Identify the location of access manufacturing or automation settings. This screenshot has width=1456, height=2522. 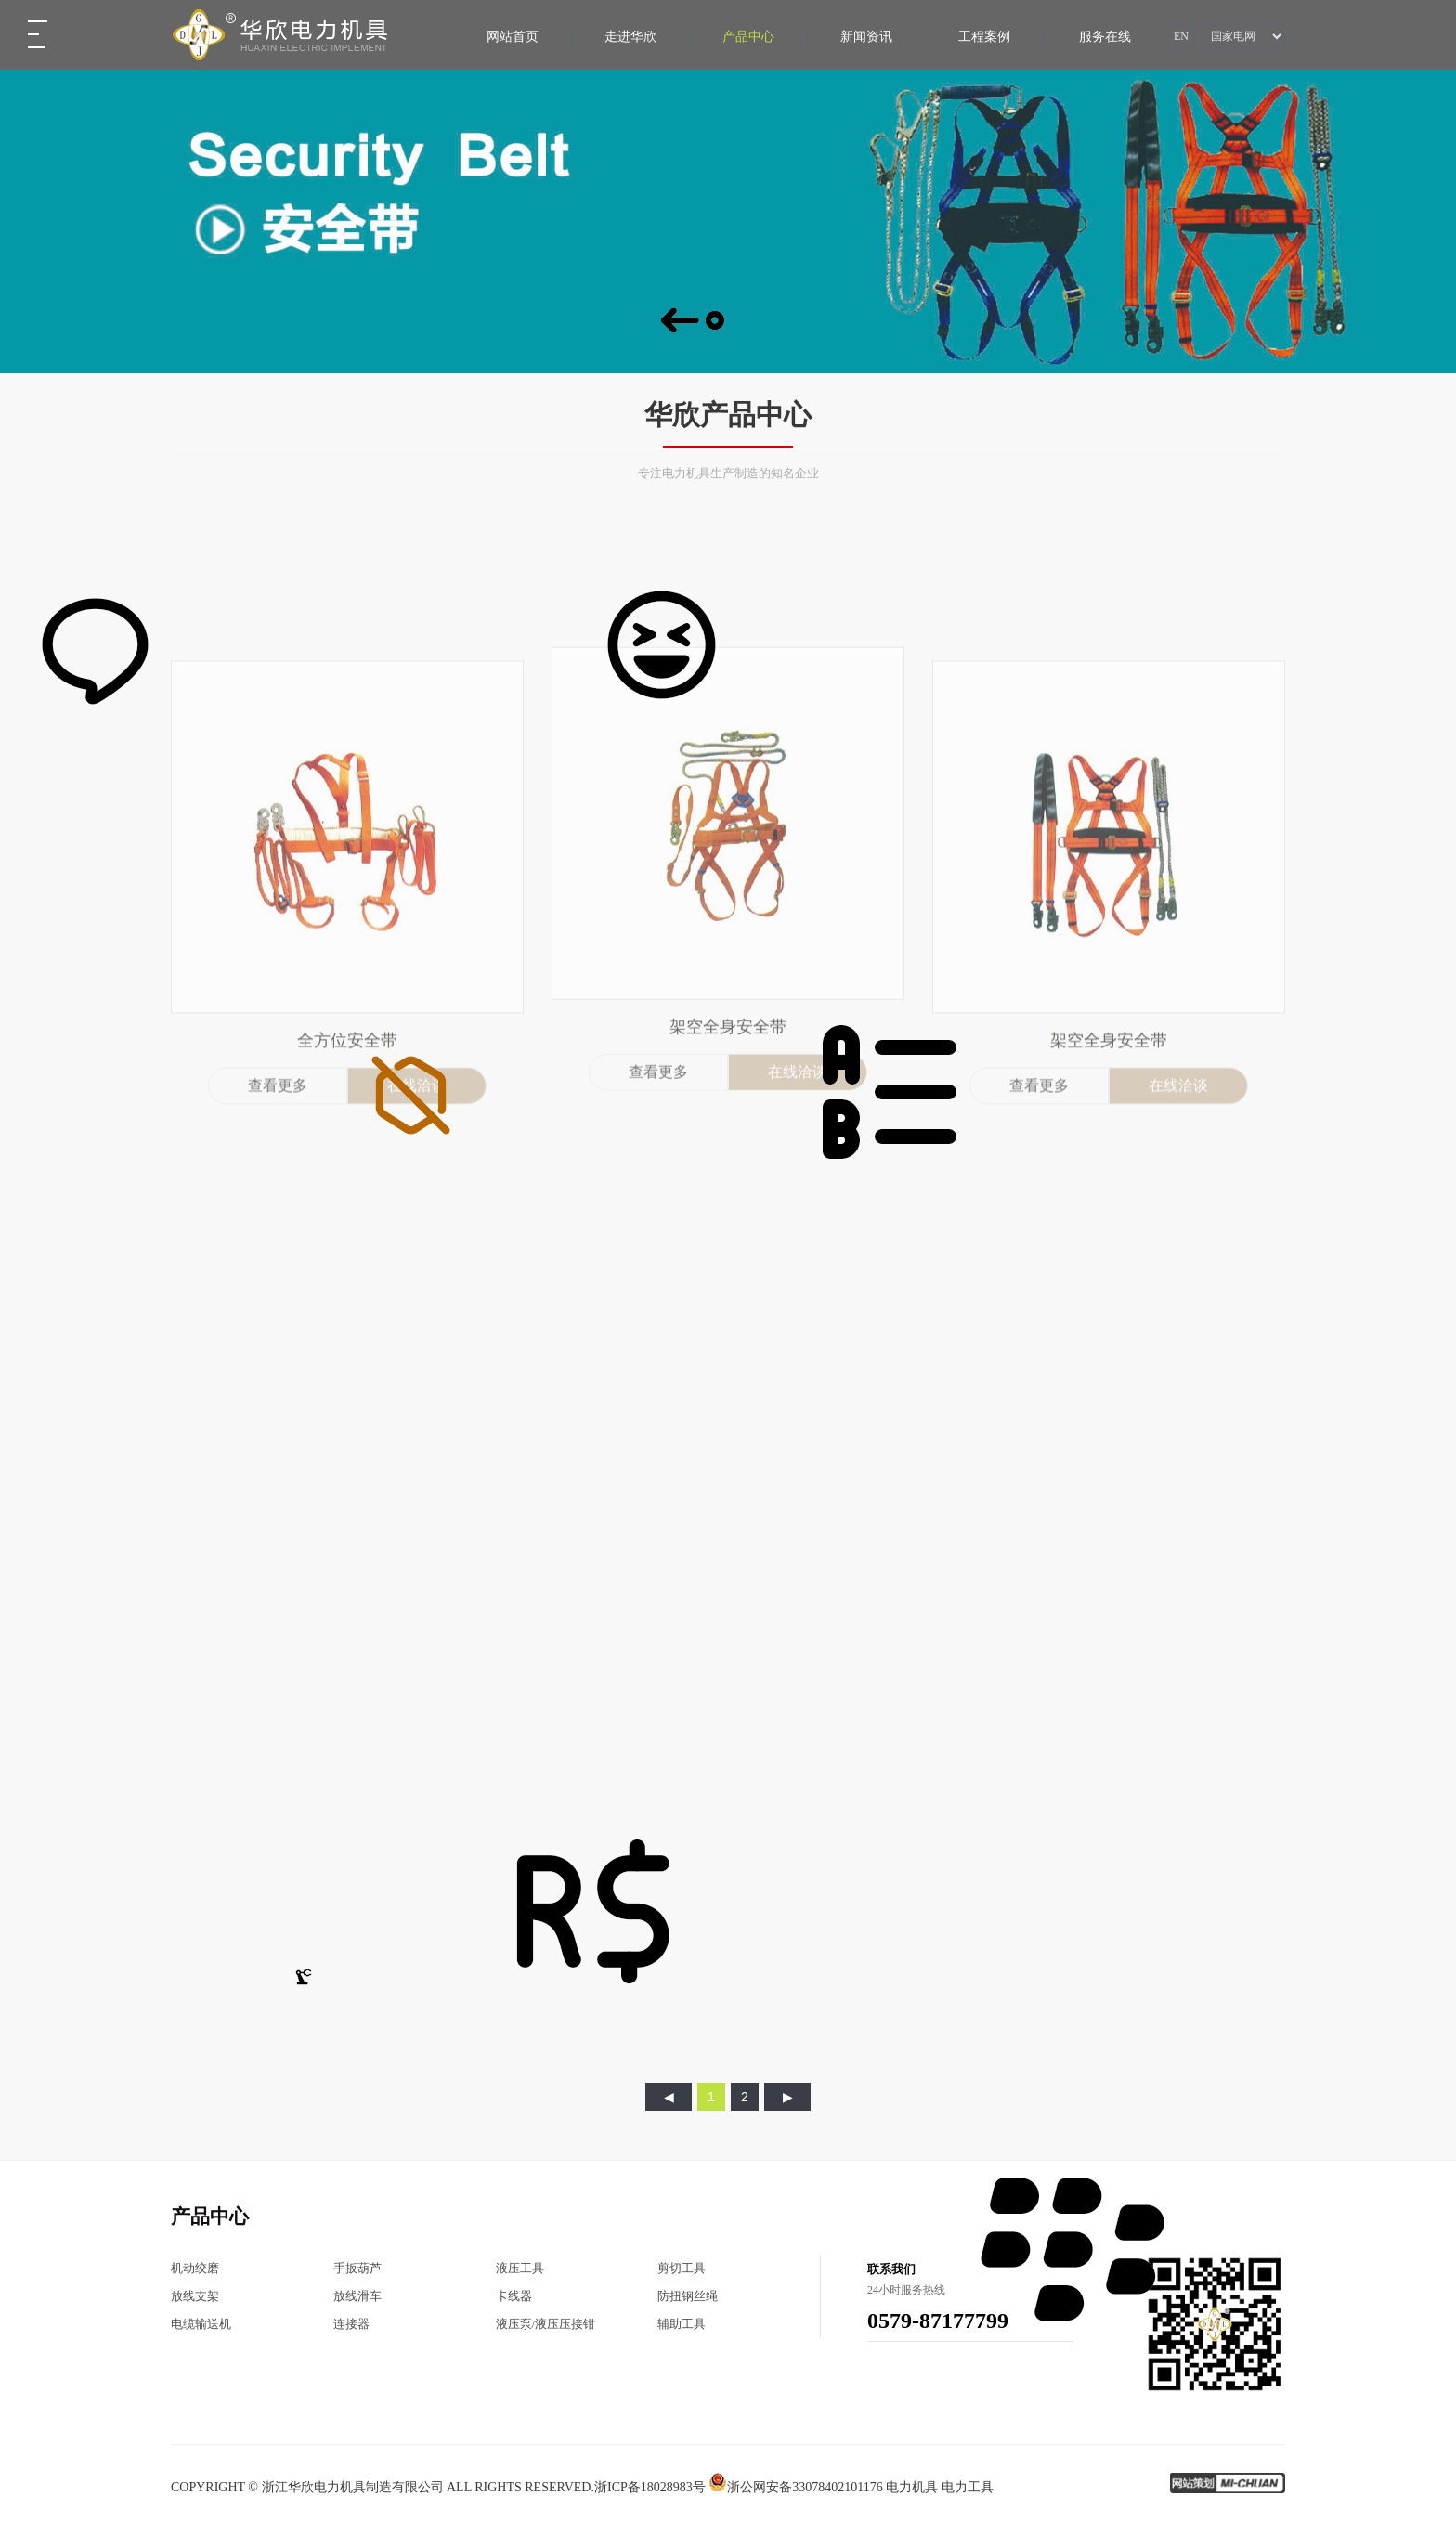
(304, 1977).